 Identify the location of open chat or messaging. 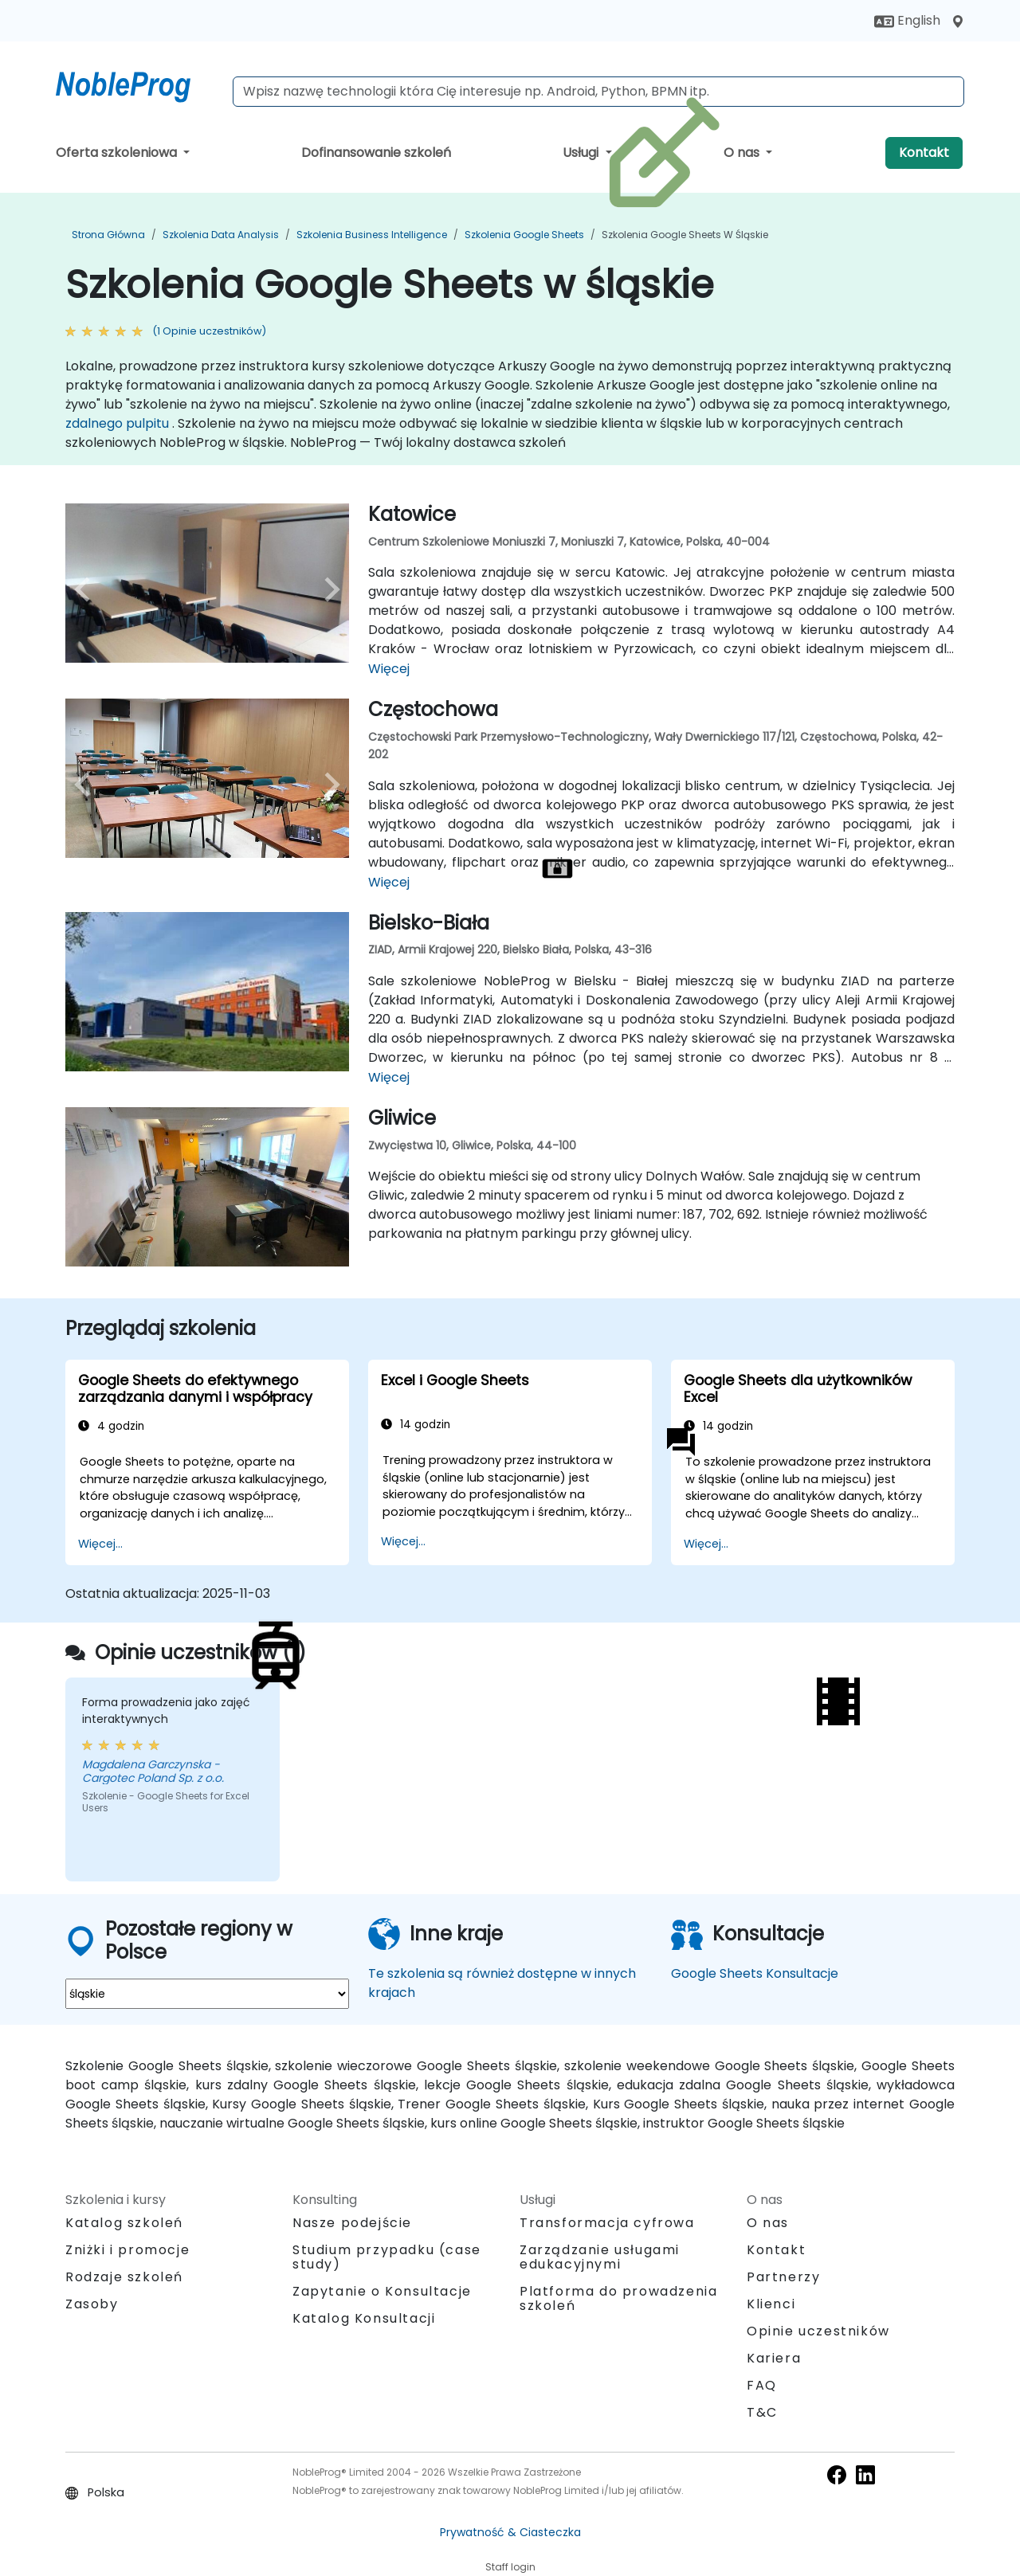
(681, 1442).